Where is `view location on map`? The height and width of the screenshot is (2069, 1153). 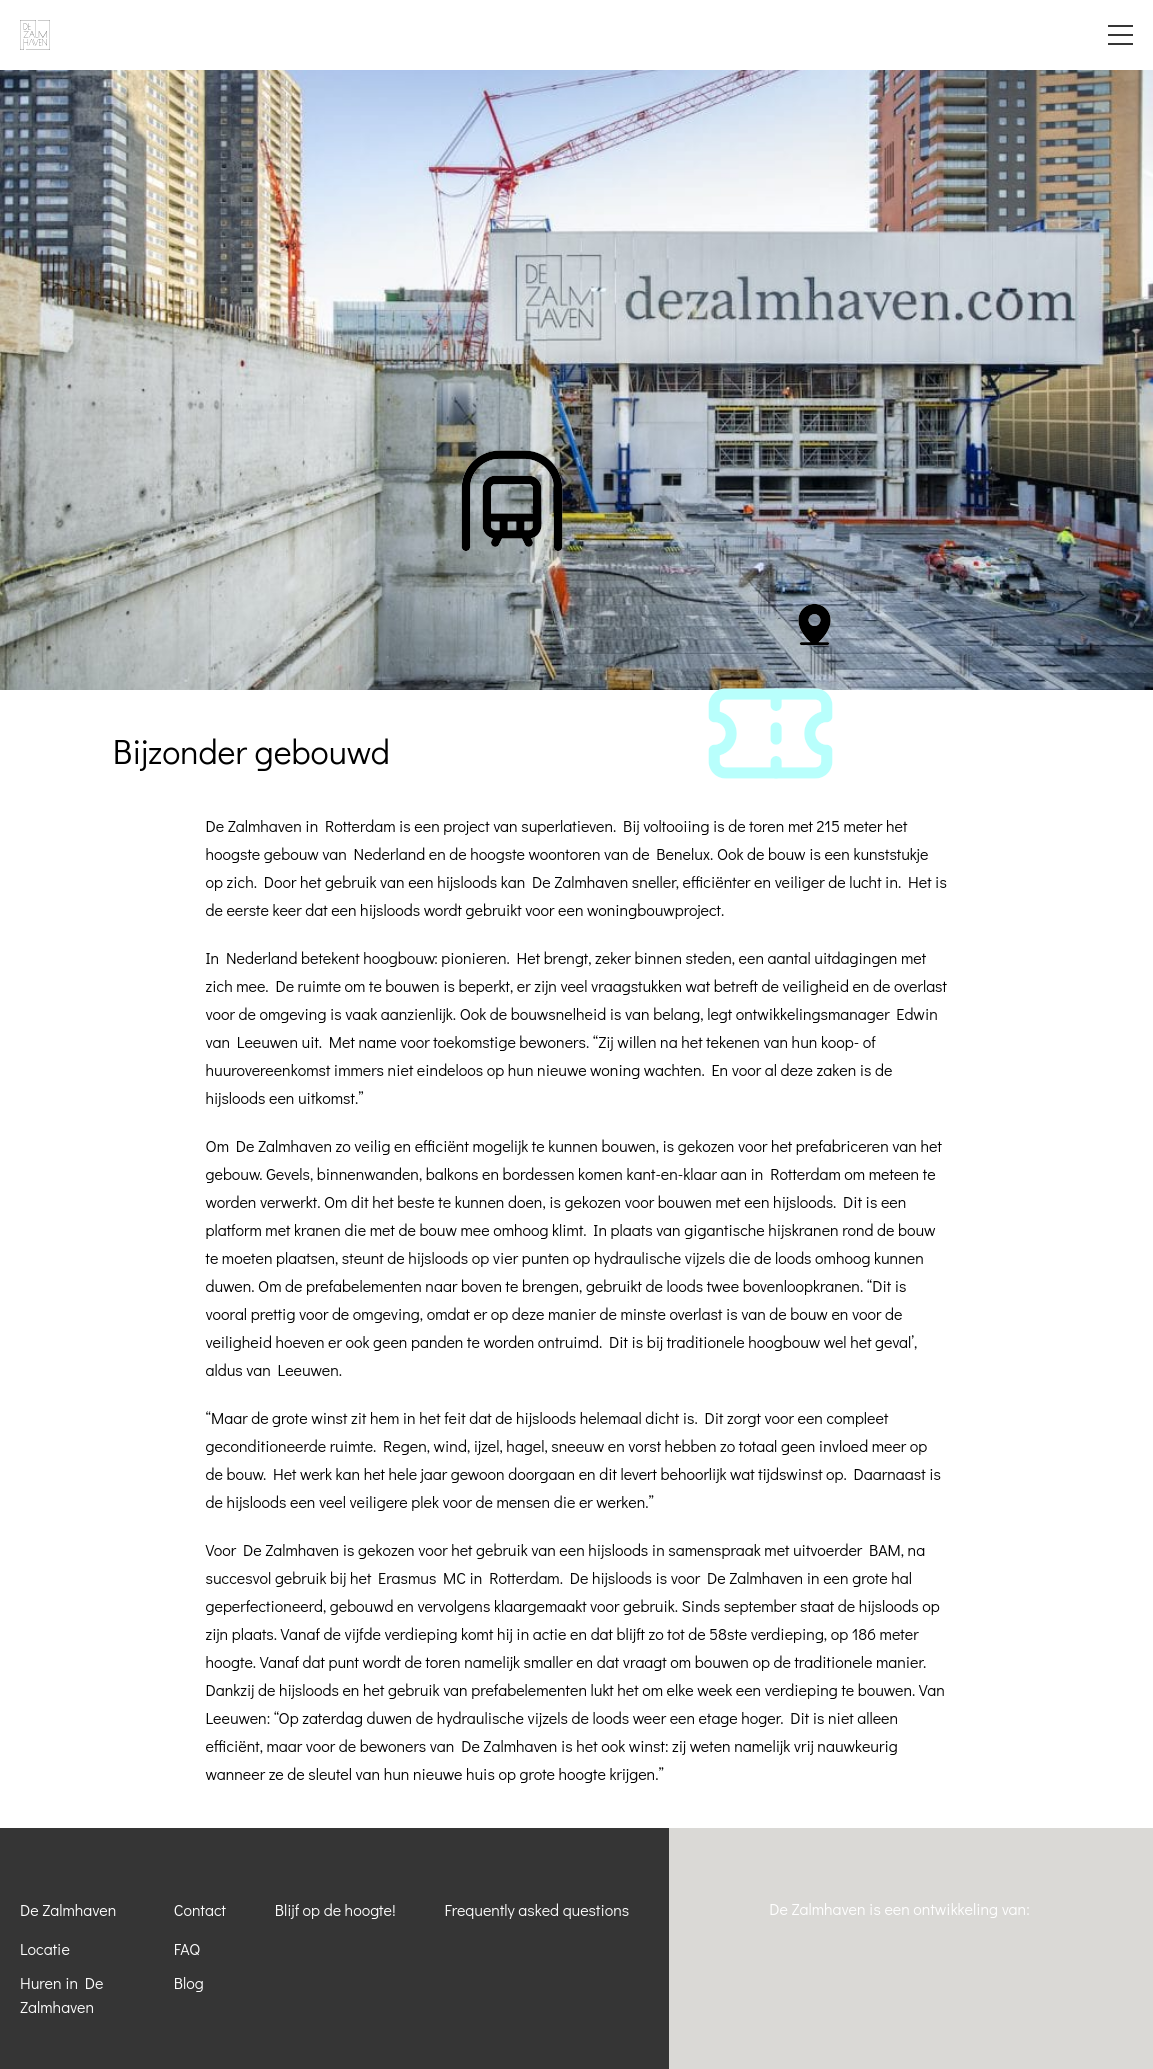
view location on map is located at coordinates (814, 624).